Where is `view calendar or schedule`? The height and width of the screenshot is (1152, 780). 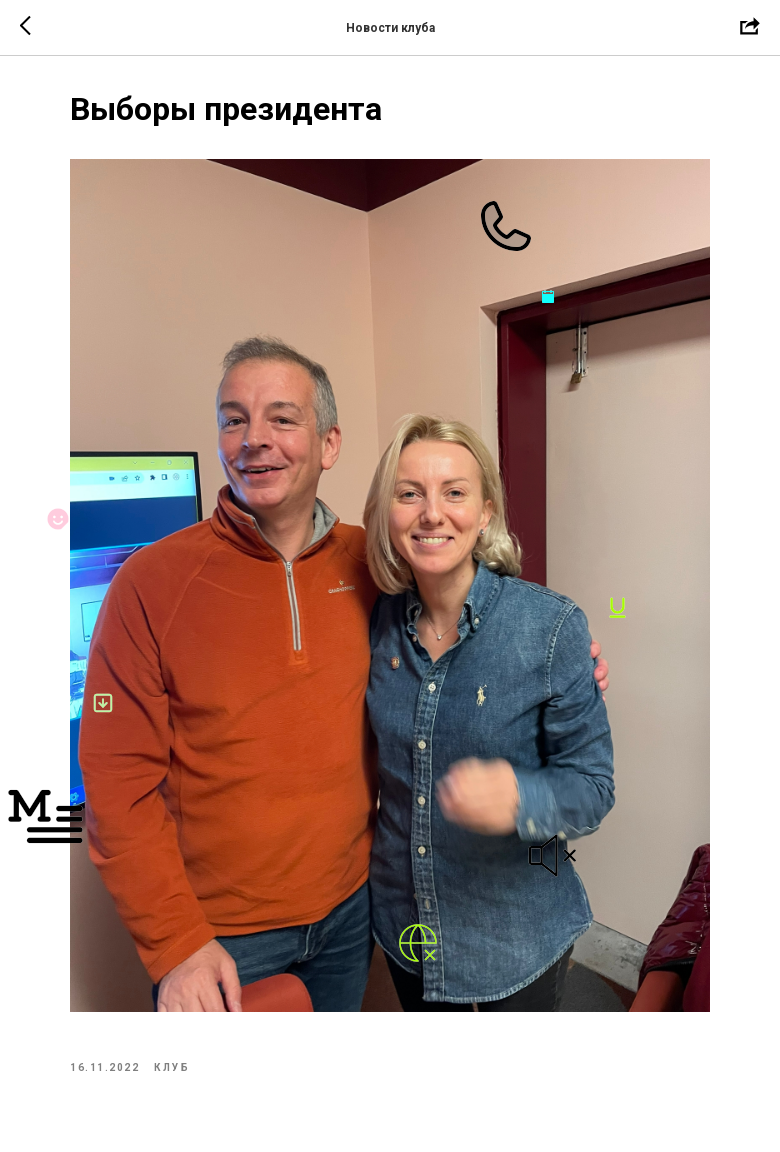
view calendar or schedule is located at coordinates (548, 297).